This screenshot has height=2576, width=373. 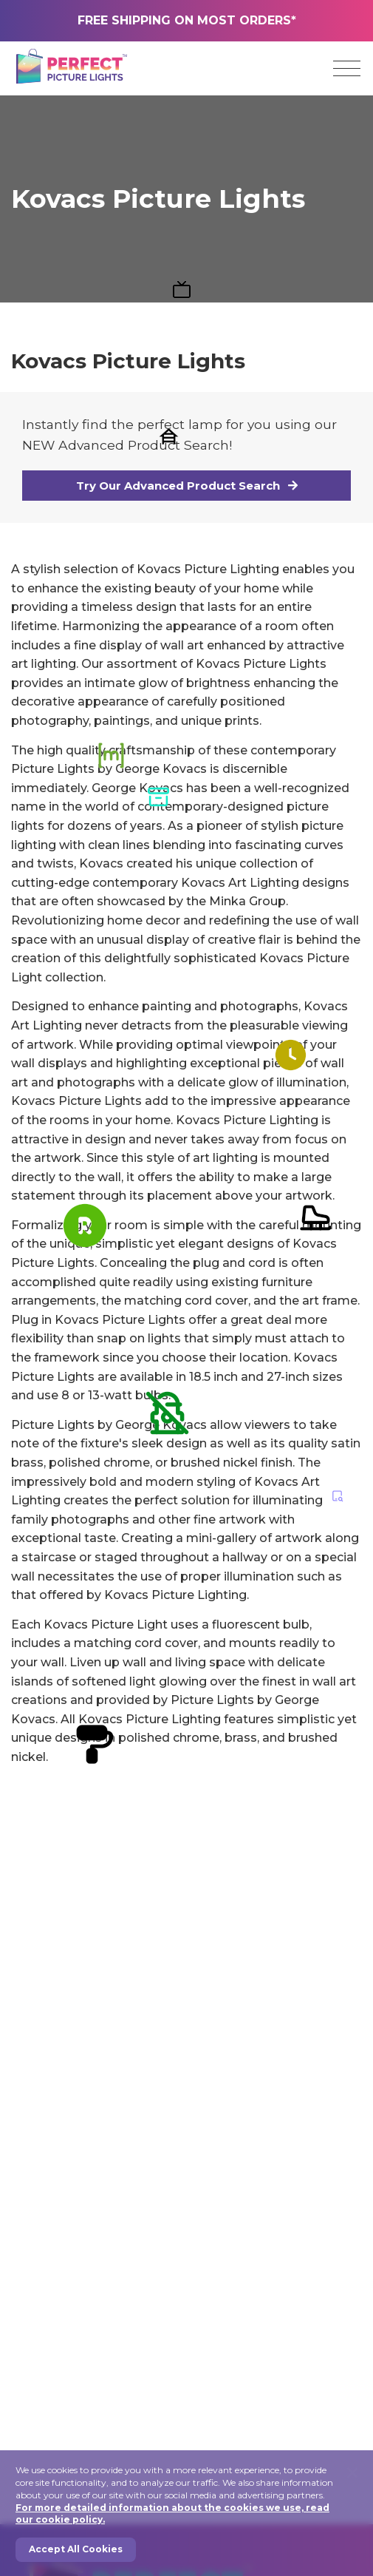 I want to click on archive selected items, so click(x=158, y=797).